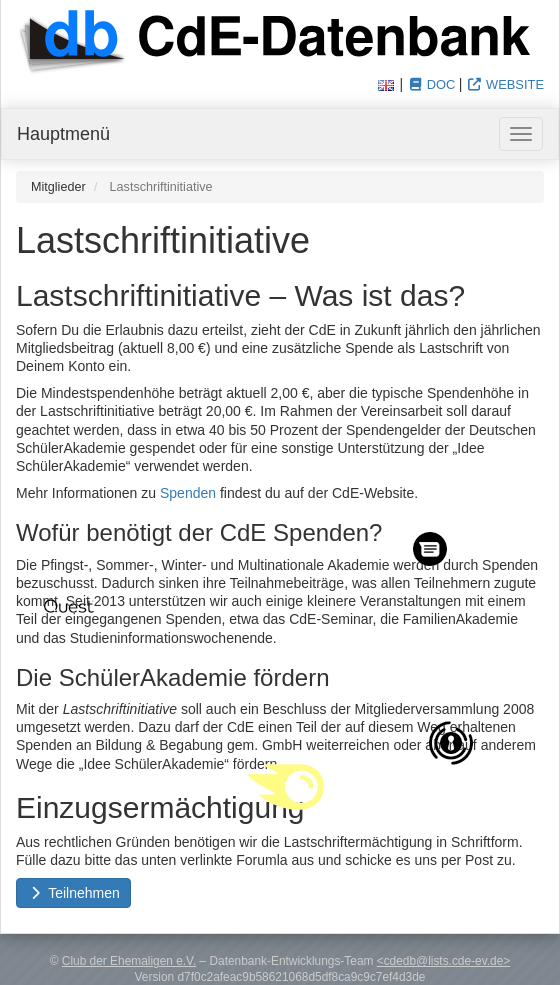 The height and width of the screenshot is (985, 560). I want to click on open Semrush SEO and marketing platform, so click(286, 787).